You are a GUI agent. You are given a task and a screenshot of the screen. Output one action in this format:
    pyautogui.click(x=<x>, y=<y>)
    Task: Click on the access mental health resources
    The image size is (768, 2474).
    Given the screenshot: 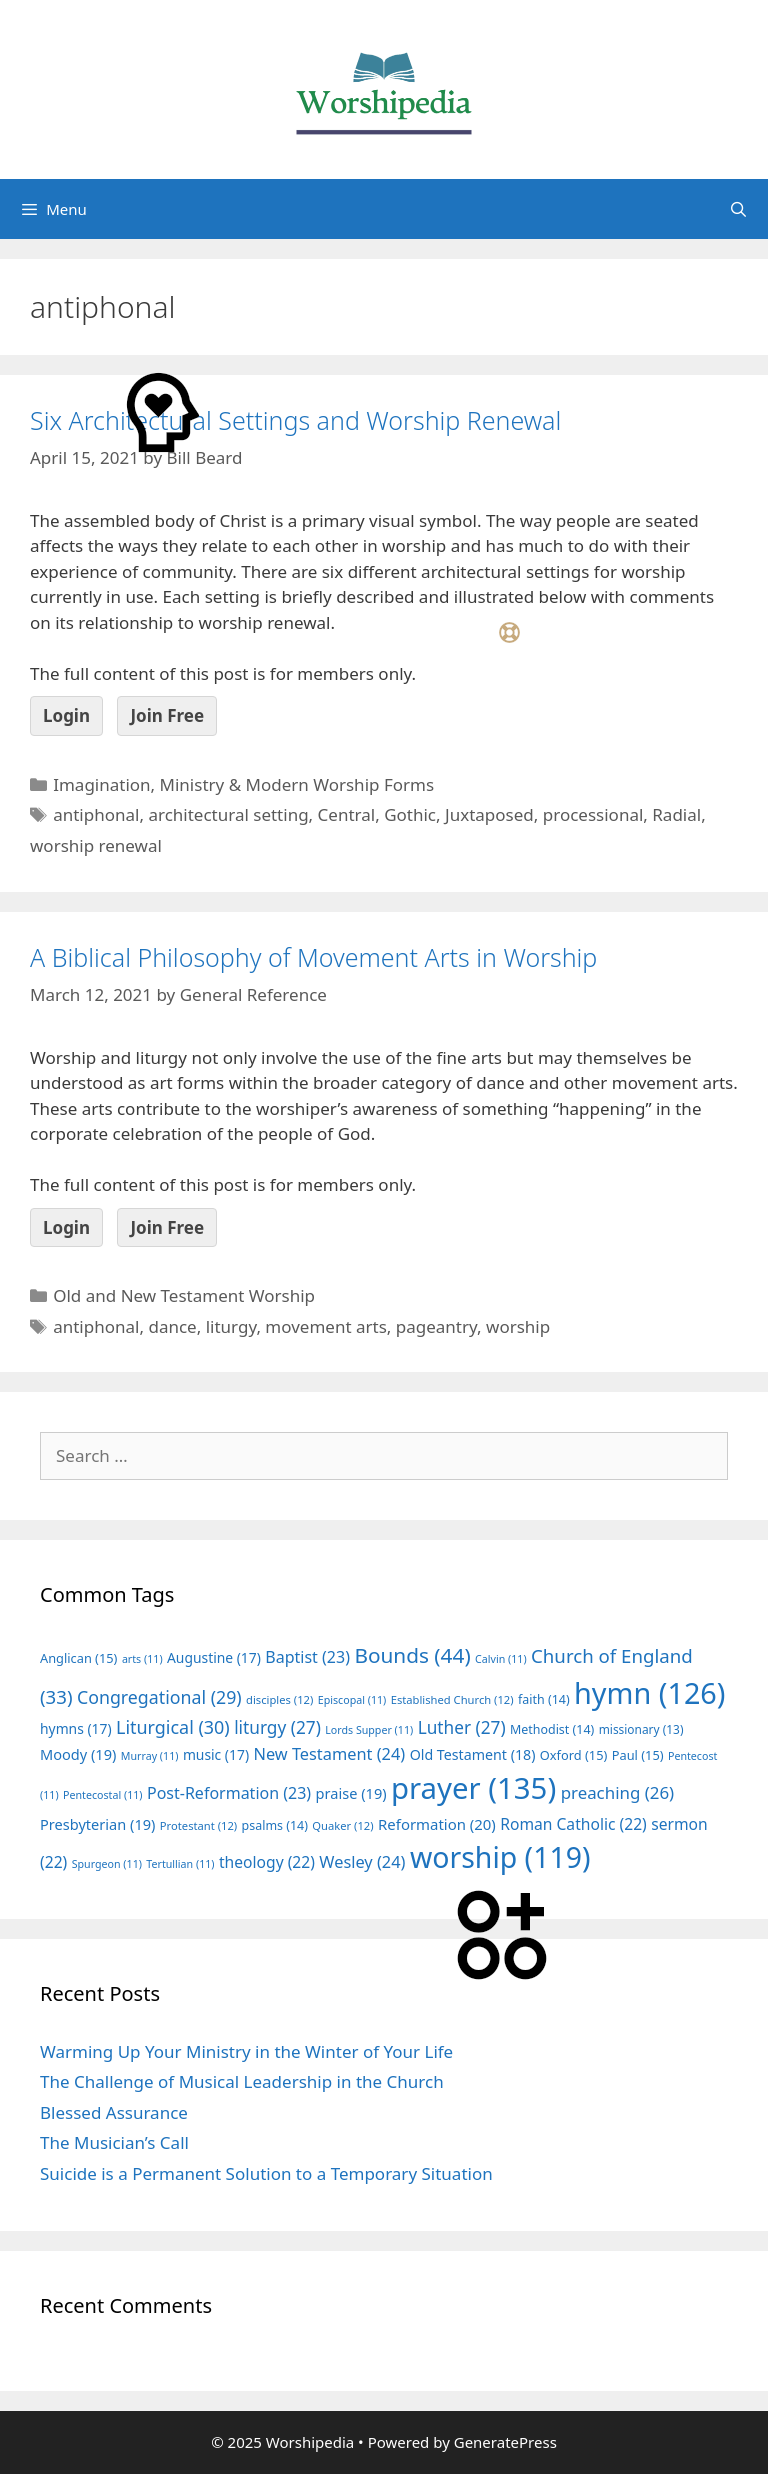 What is the action you would take?
    pyautogui.click(x=162, y=412)
    